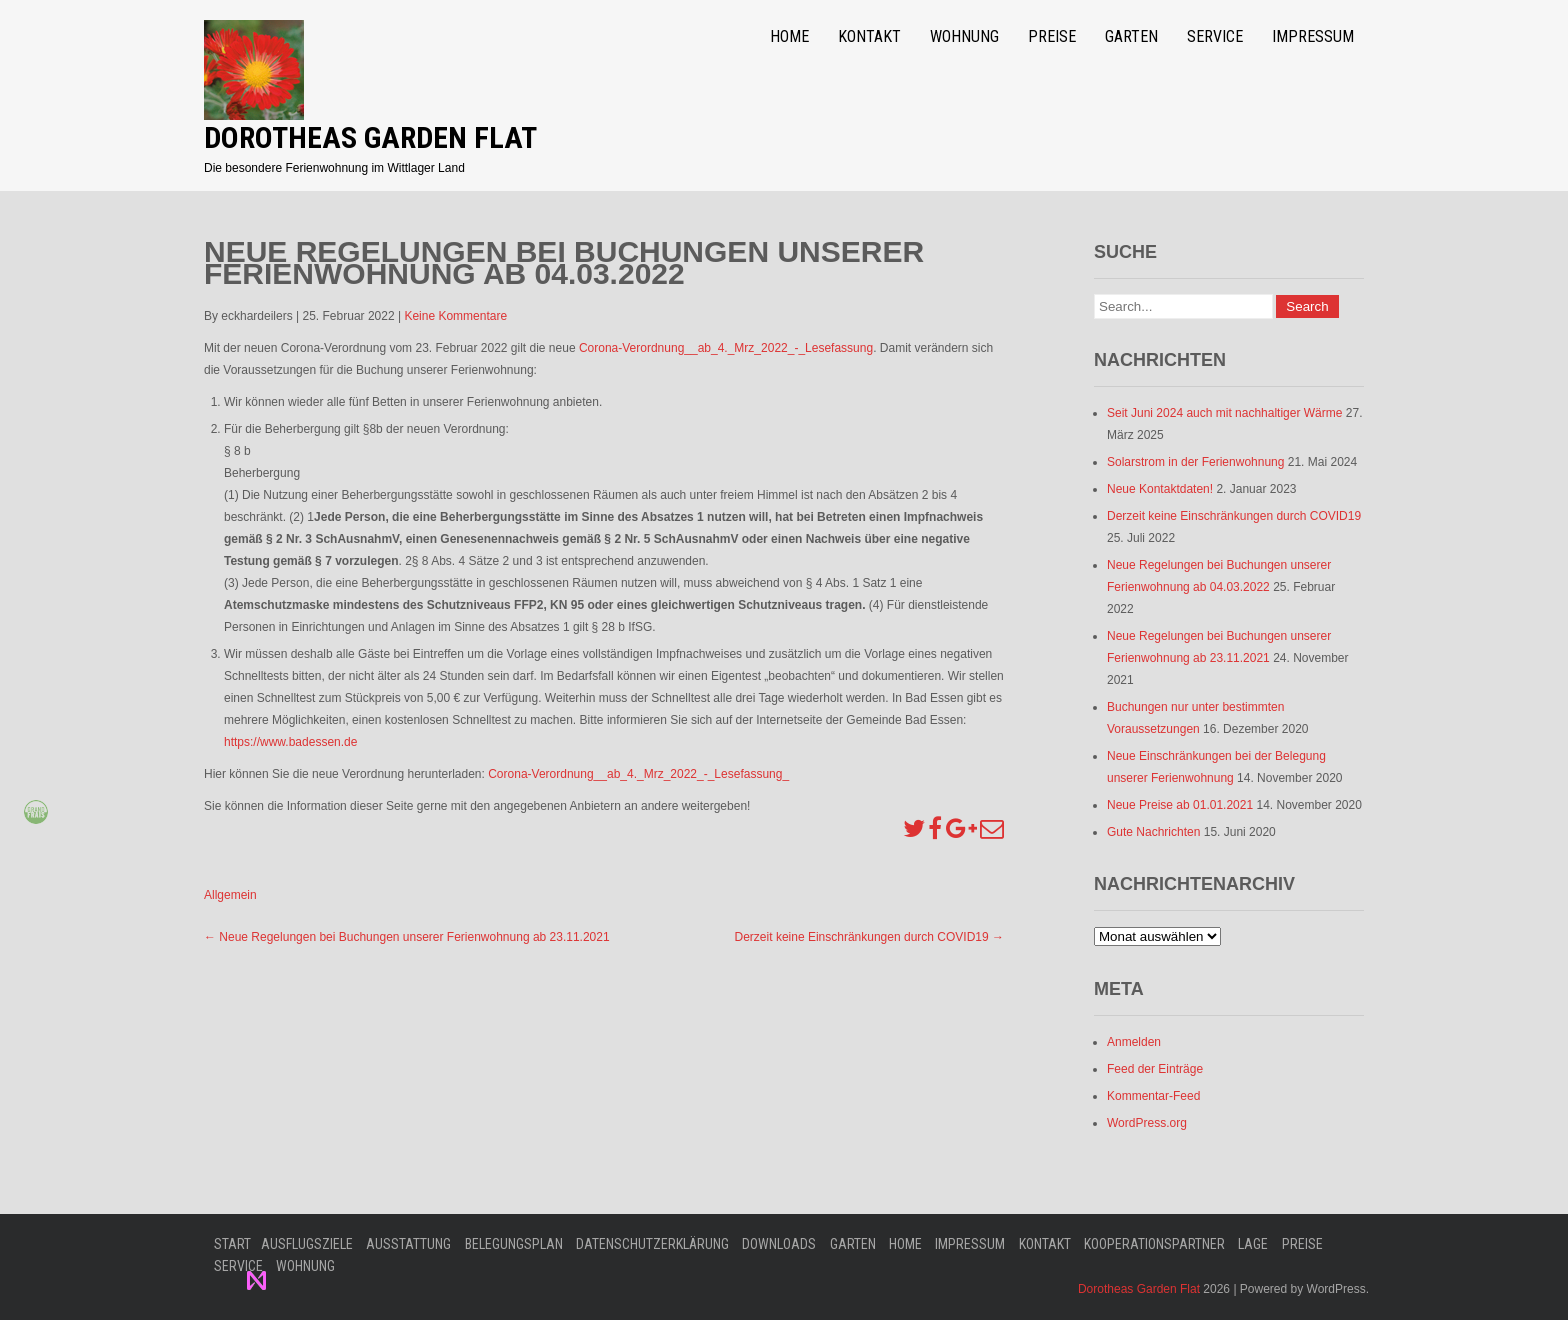  I want to click on grand frais grocery store logo, so click(36, 812).